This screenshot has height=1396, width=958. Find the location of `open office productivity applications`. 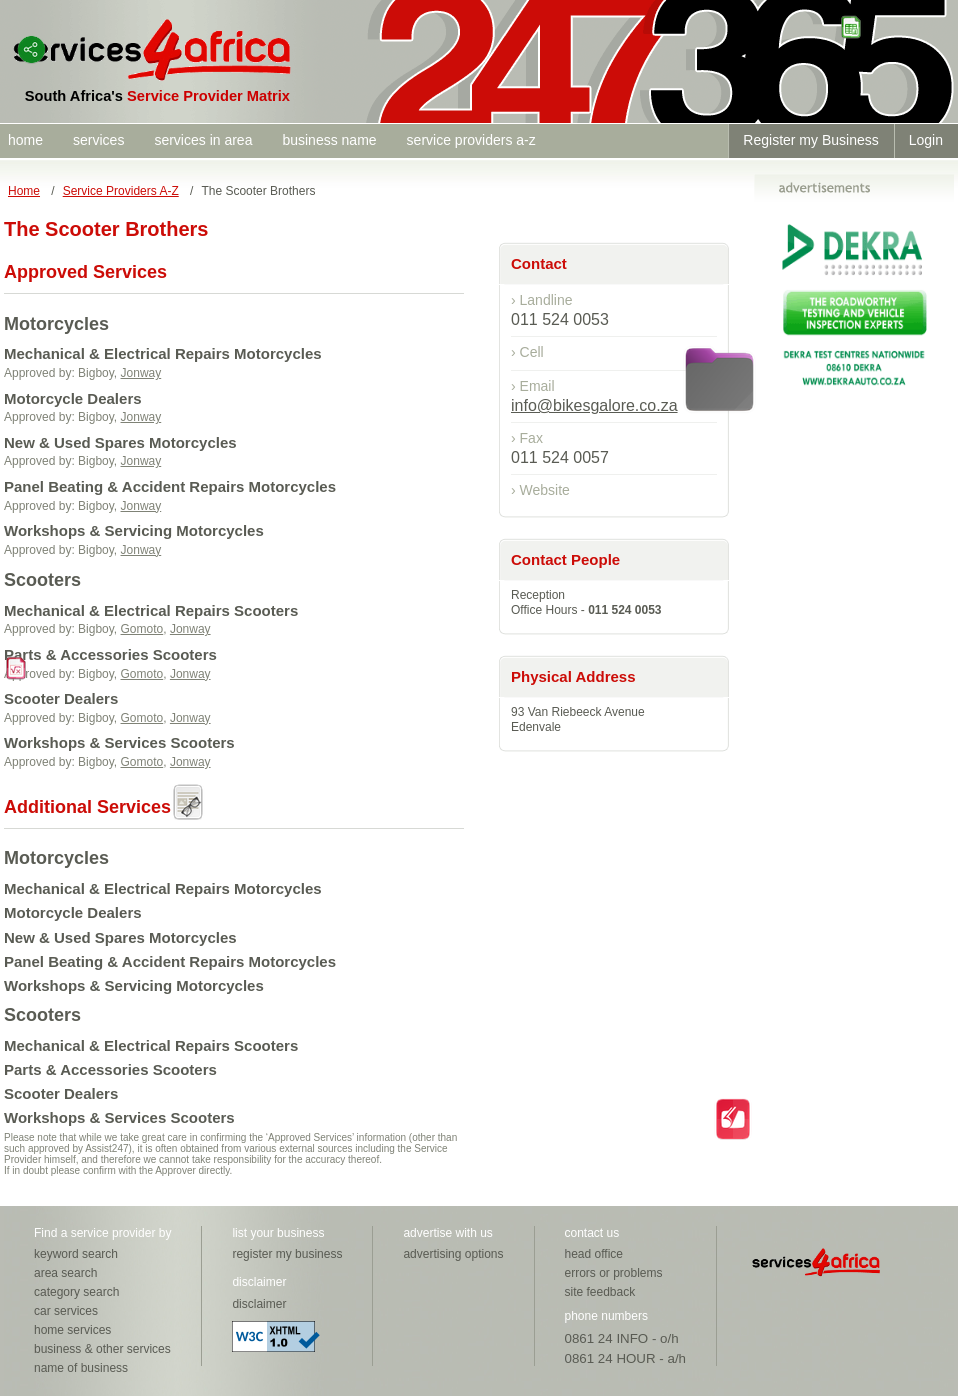

open office productivity applications is located at coordinates (188, 802).